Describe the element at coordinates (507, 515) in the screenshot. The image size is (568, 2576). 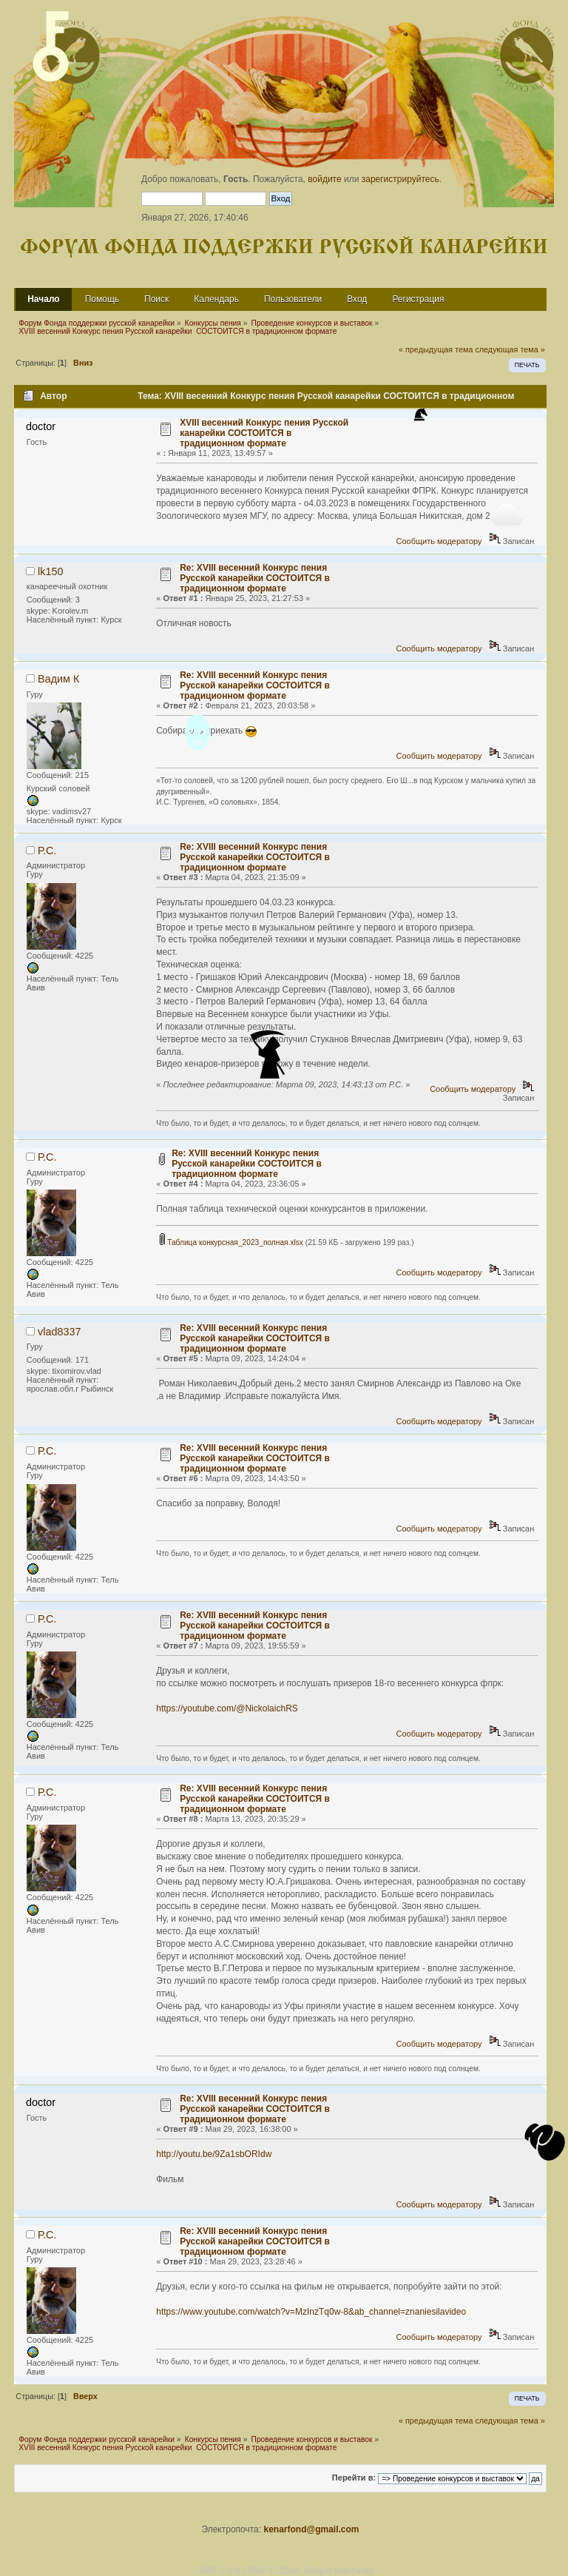
I see `indicates overcast or cloudy weather conditions` at that location.